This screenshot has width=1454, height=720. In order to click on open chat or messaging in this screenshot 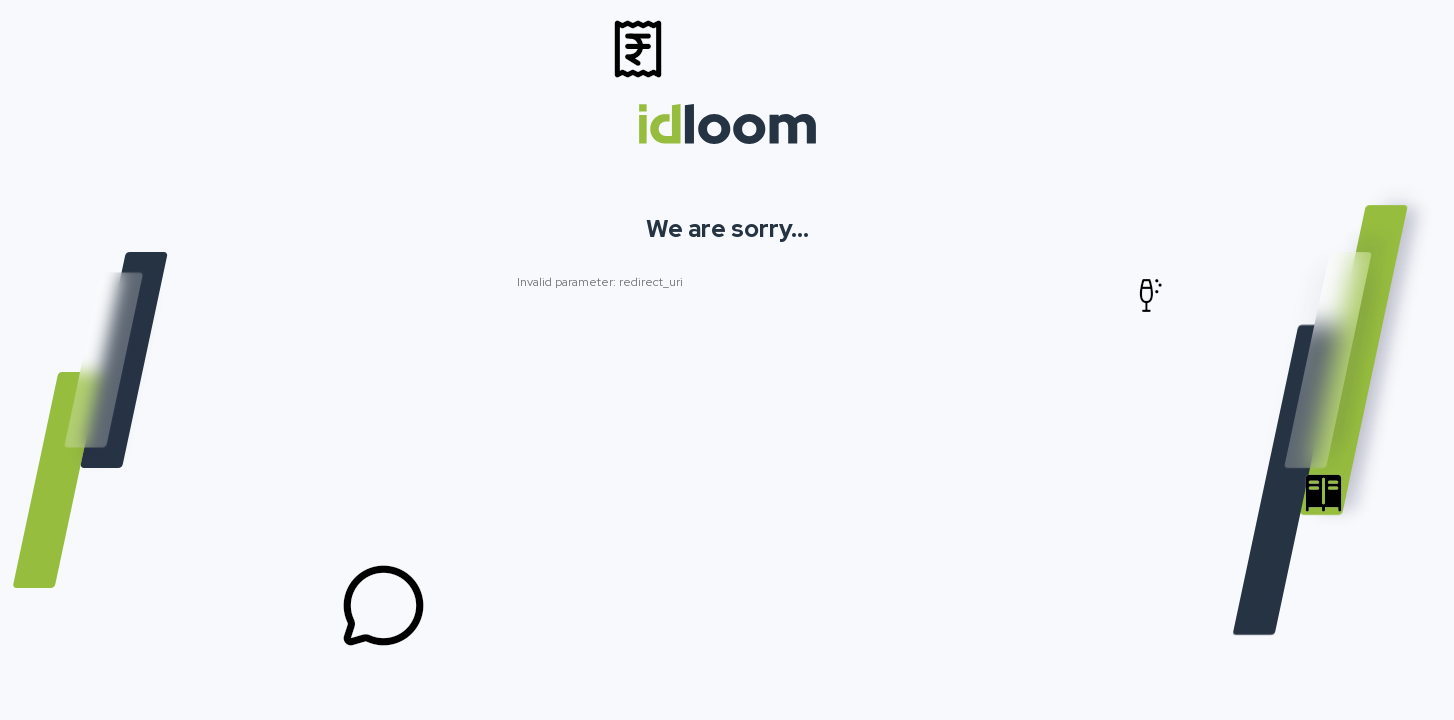, I will do `click(383, 605)`.